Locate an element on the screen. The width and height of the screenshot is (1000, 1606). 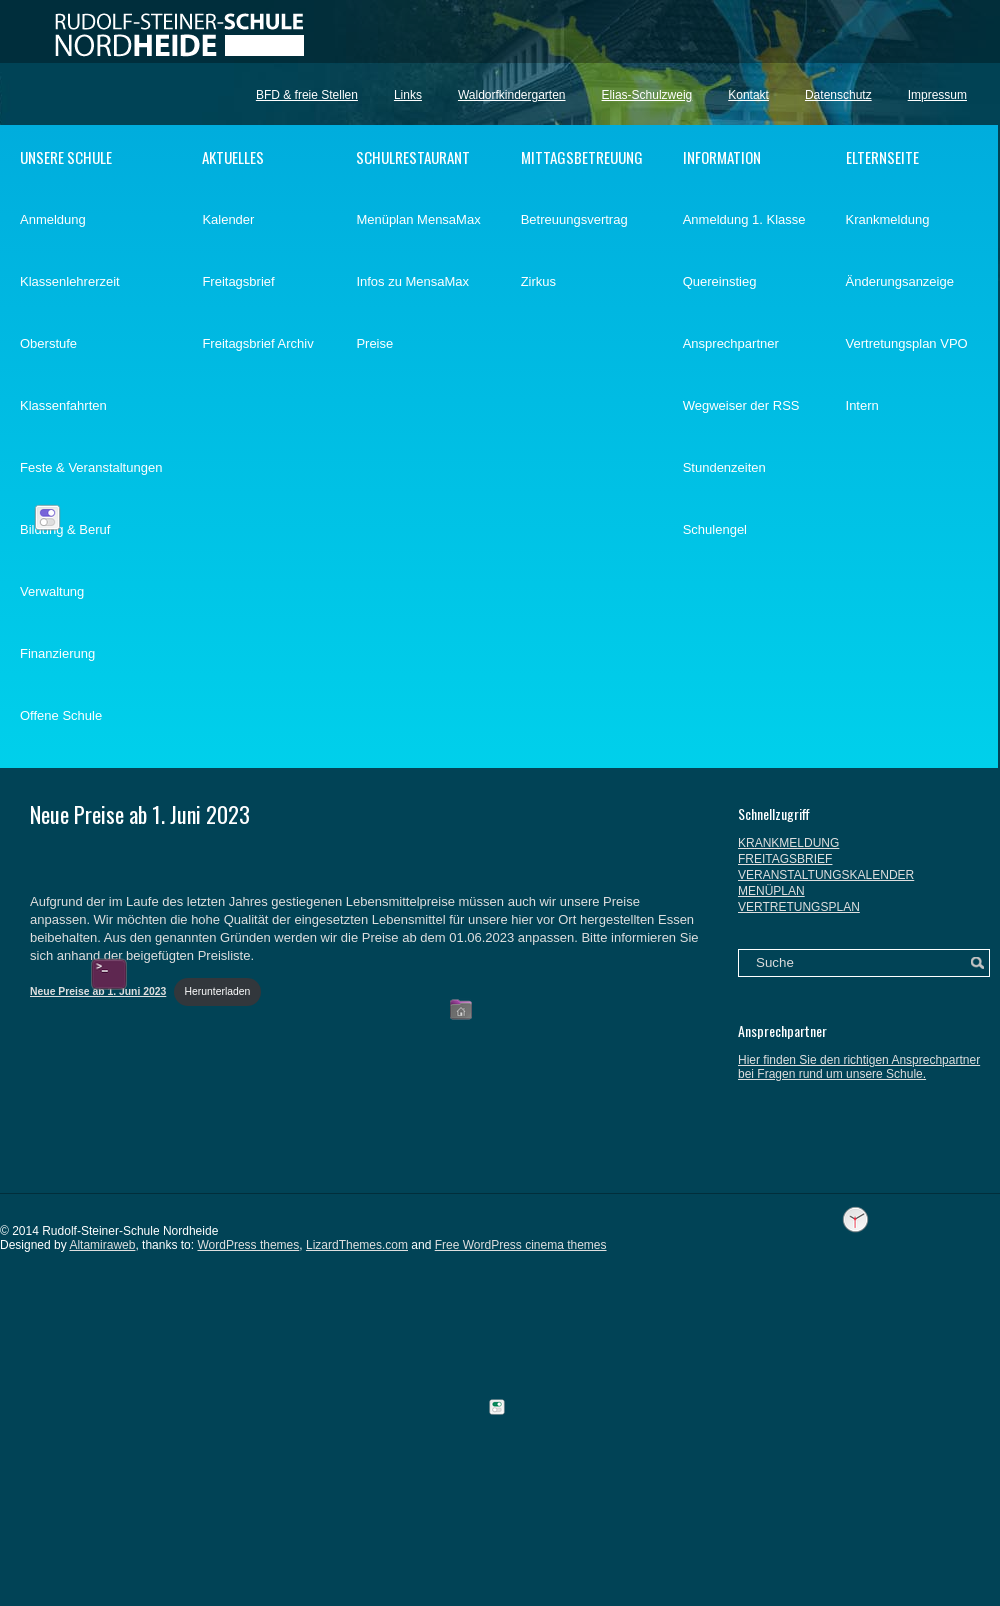
access recently opened files or folders is located at coordinates (855, 1219).